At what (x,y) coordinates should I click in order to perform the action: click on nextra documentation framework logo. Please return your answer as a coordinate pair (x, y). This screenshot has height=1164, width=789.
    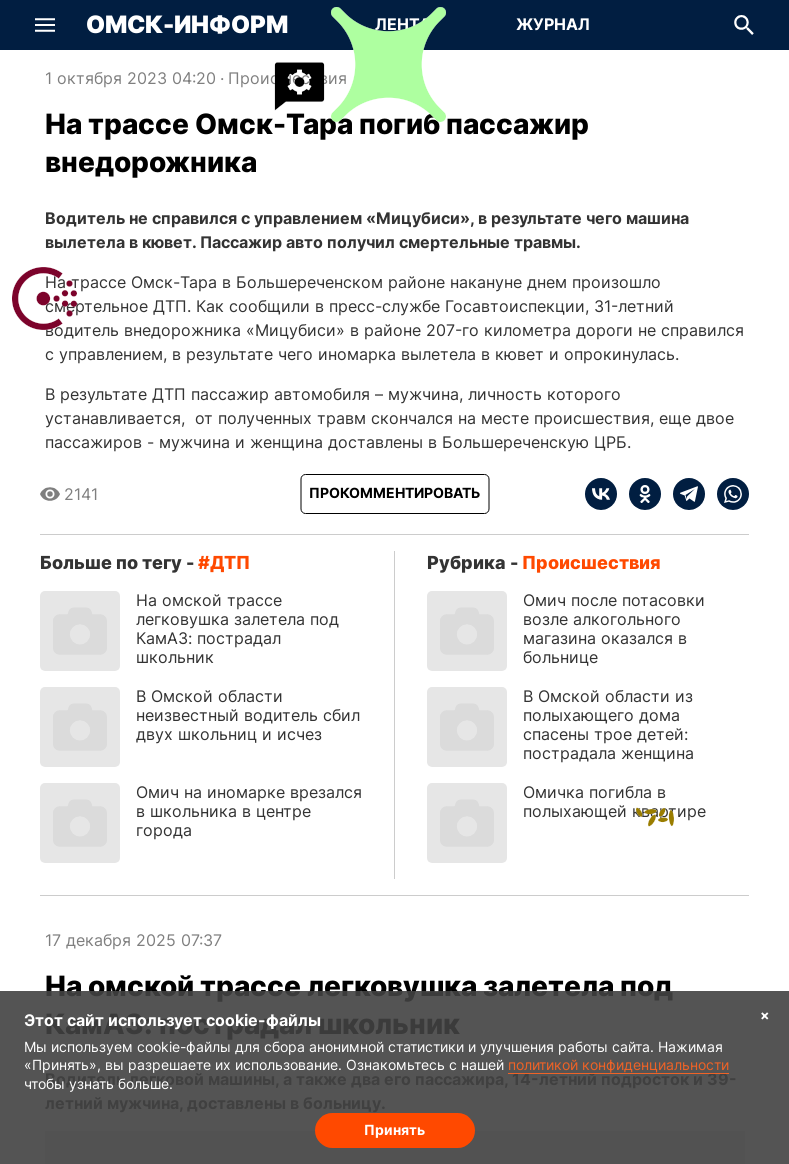
    Looking at the image, I should click on (388, 64).